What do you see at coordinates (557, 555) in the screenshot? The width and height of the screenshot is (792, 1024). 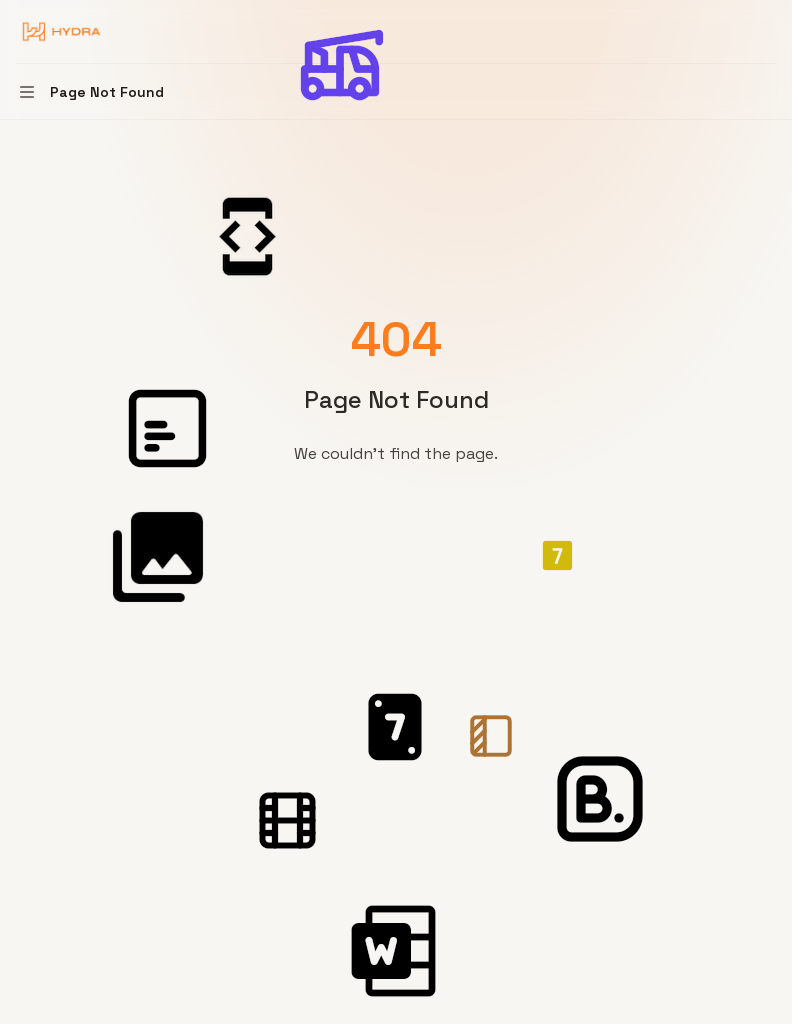 I see `select or input the number seven` at bounding box center [557, 555].